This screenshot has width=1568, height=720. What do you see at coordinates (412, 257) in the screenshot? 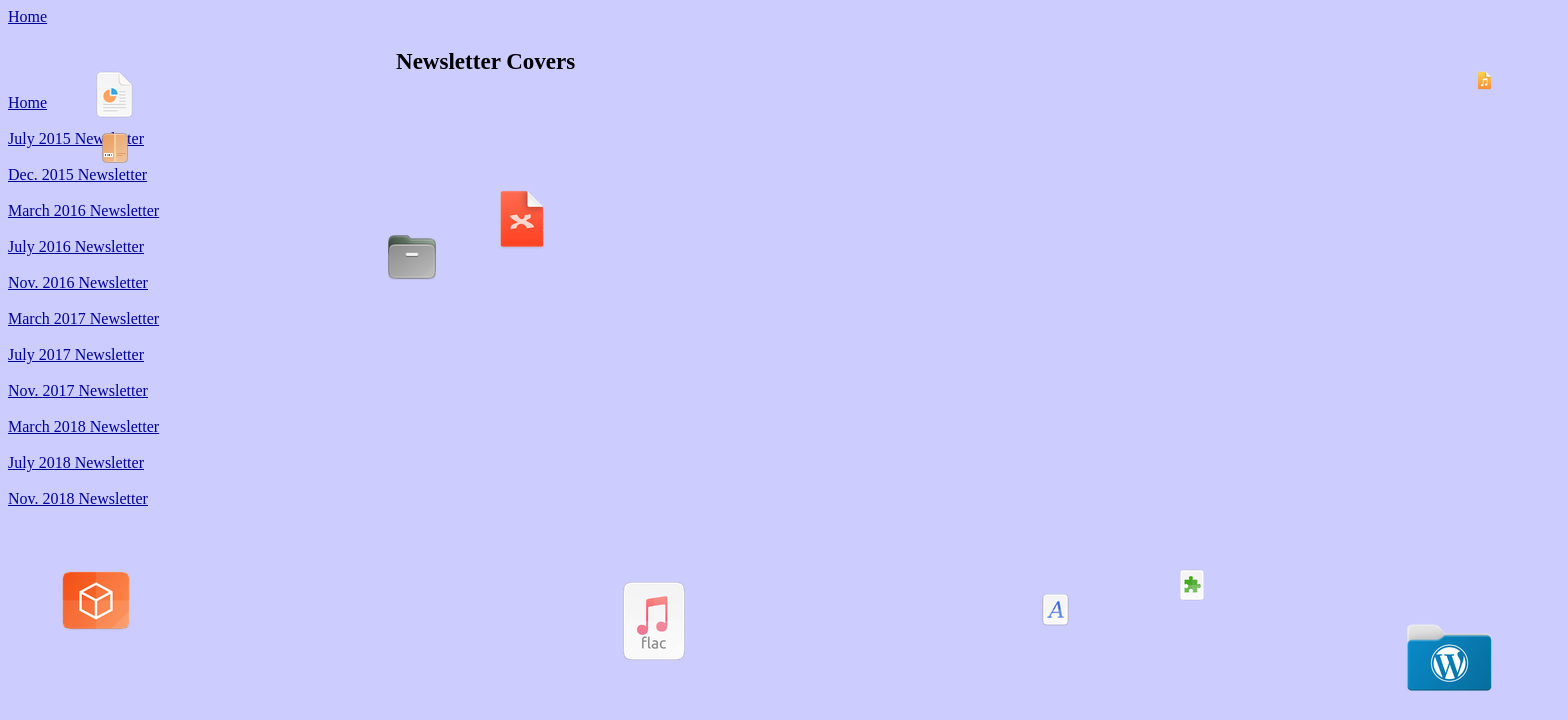
I see `open the file manager application` at bounding box center [412, 257].